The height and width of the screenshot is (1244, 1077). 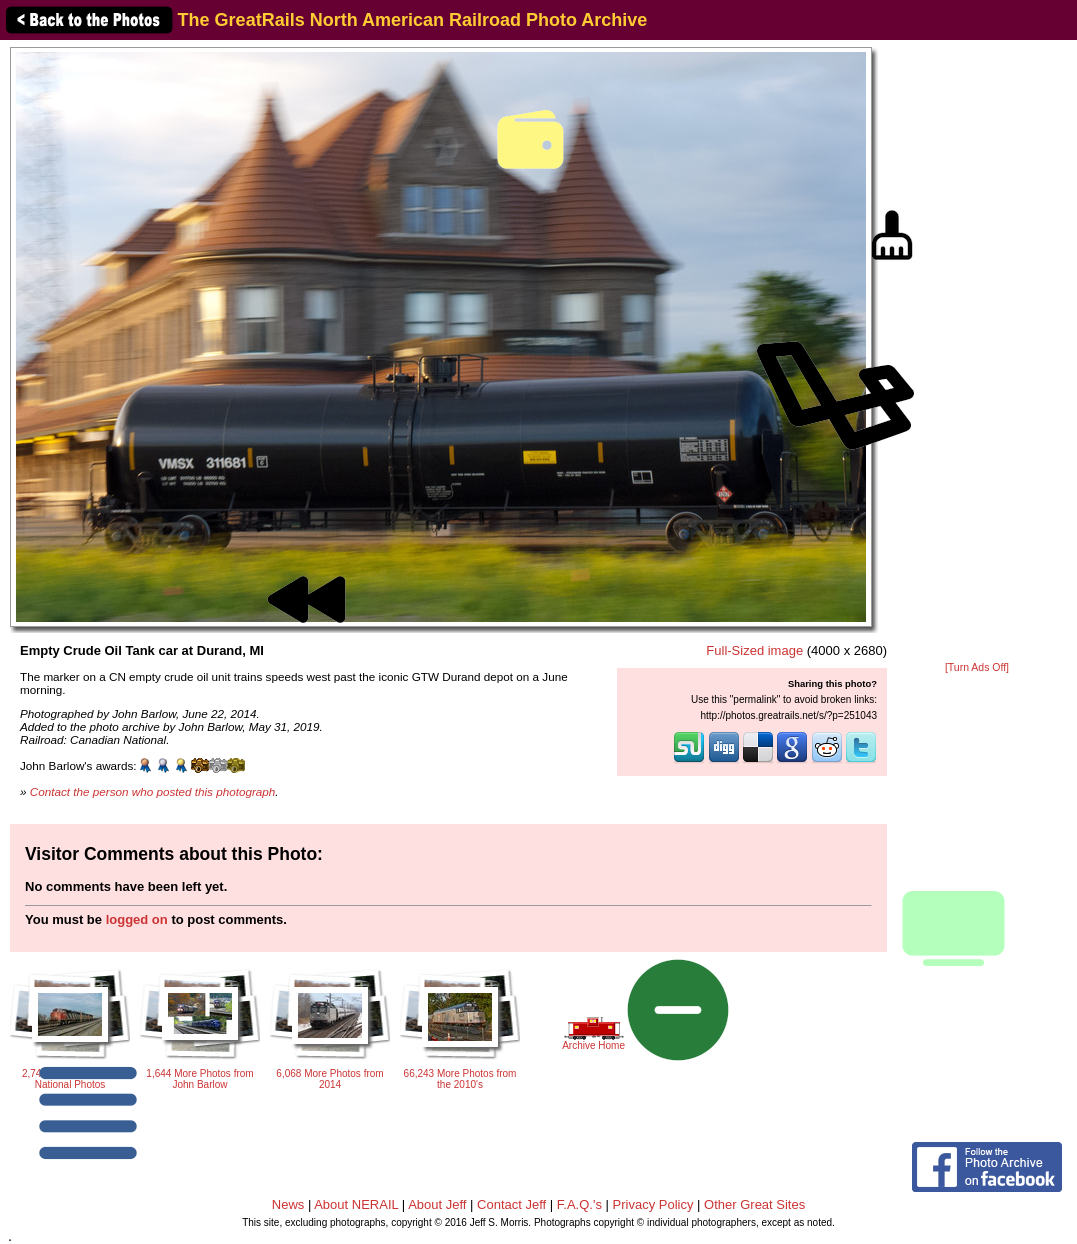 What do you see at coordinates (892, 235) in the screenshot?
I see `access cleaning or housekeeping services` at bounding box center [892, 235].